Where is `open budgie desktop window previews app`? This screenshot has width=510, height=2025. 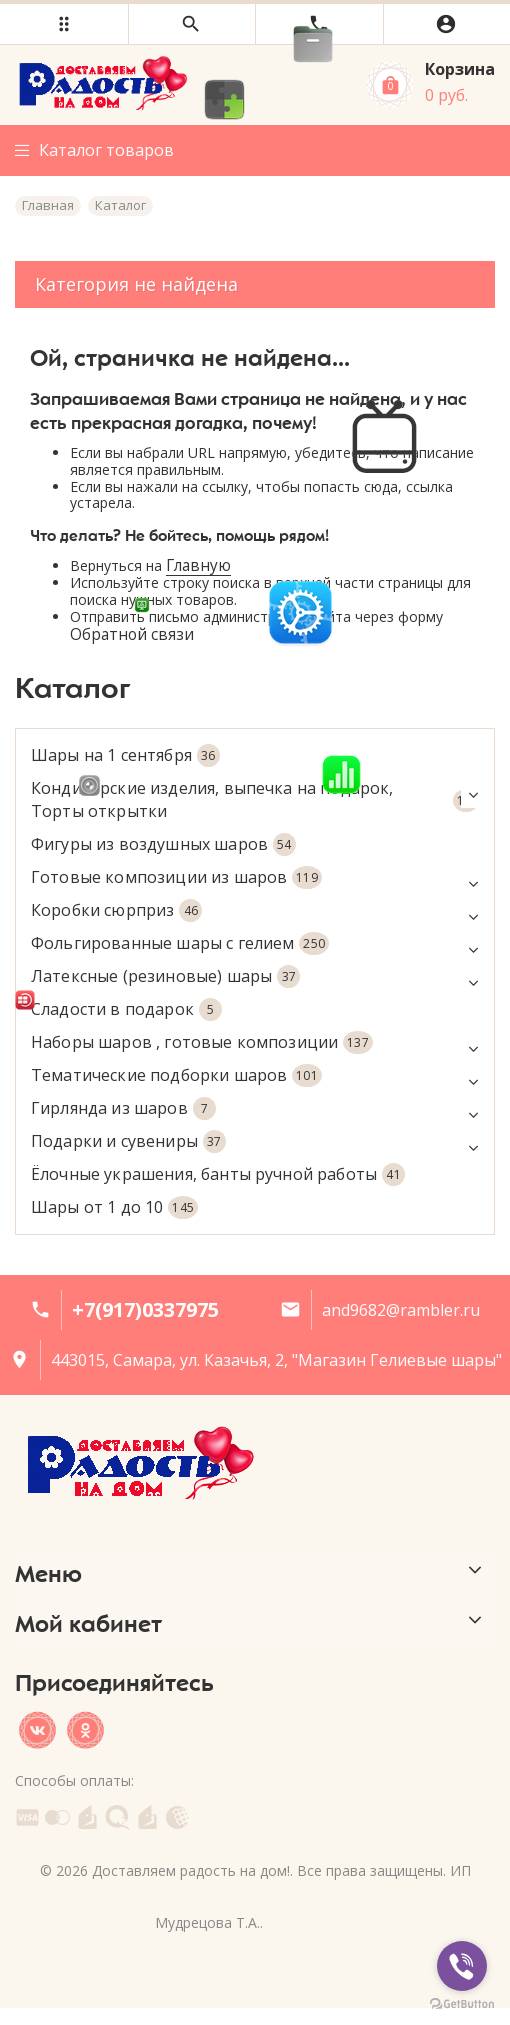 open budgie desktop window previews app is located at coordinates (25, 1000).